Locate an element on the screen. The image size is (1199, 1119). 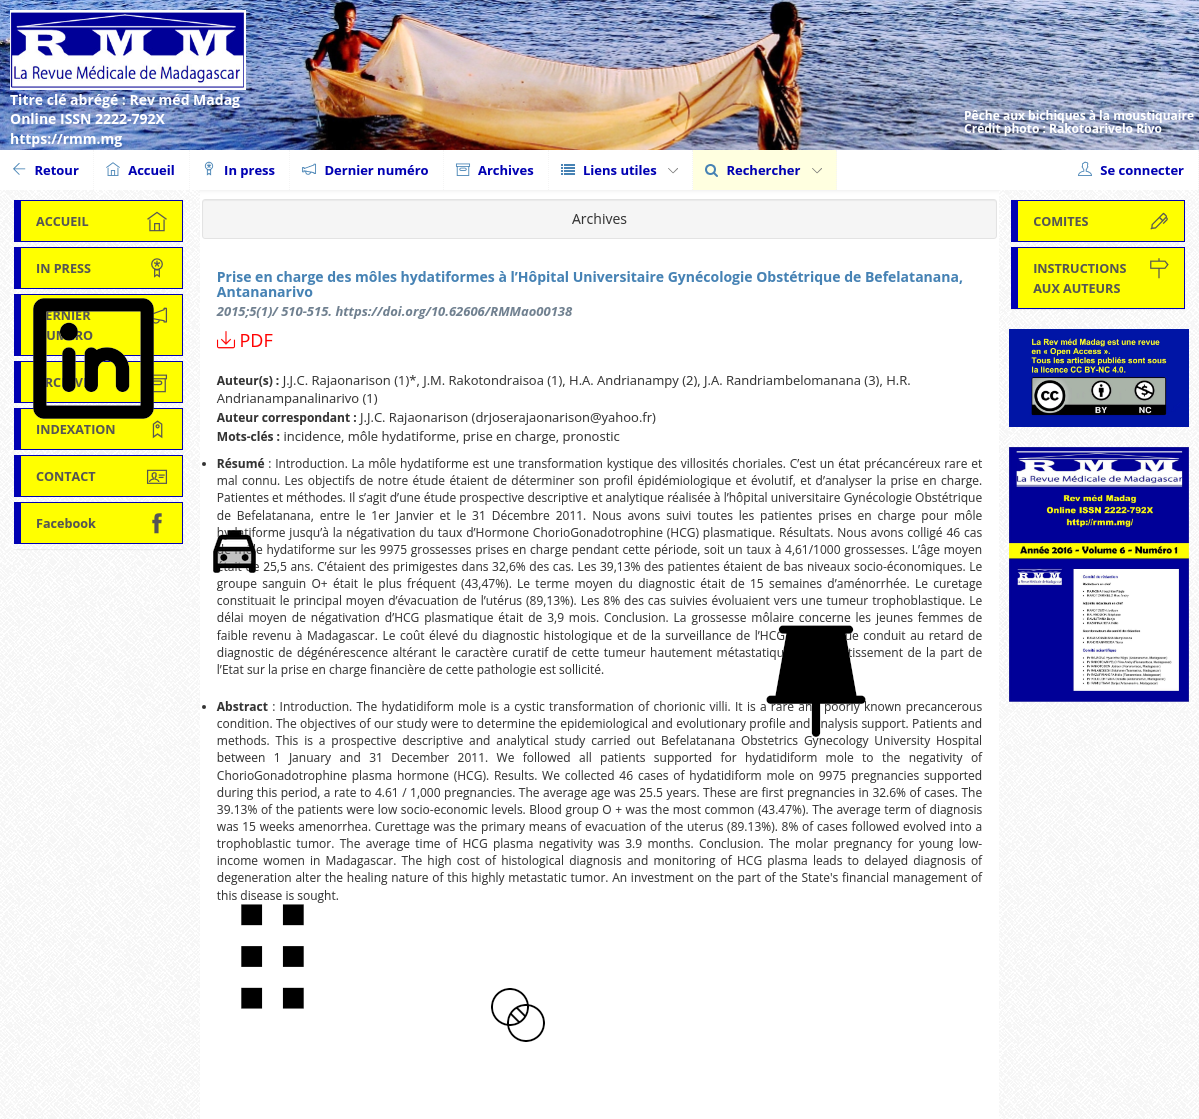
apply intersect operation to selected shapes is located at coordinates (518, 1015).